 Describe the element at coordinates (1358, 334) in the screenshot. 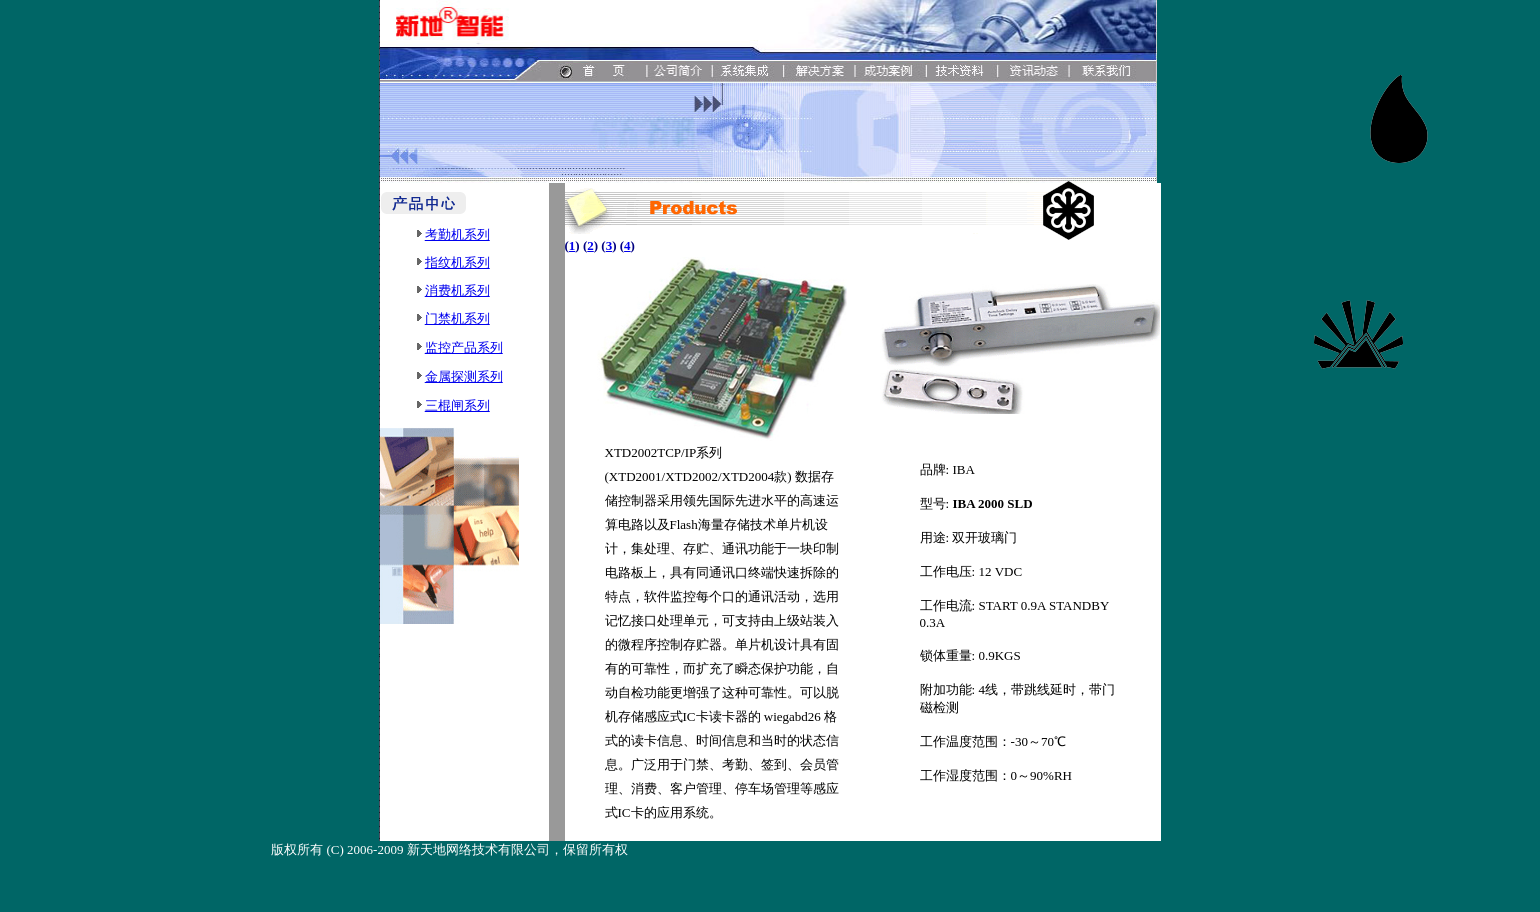

I see `open Libera.Chat IRC network` at that location.